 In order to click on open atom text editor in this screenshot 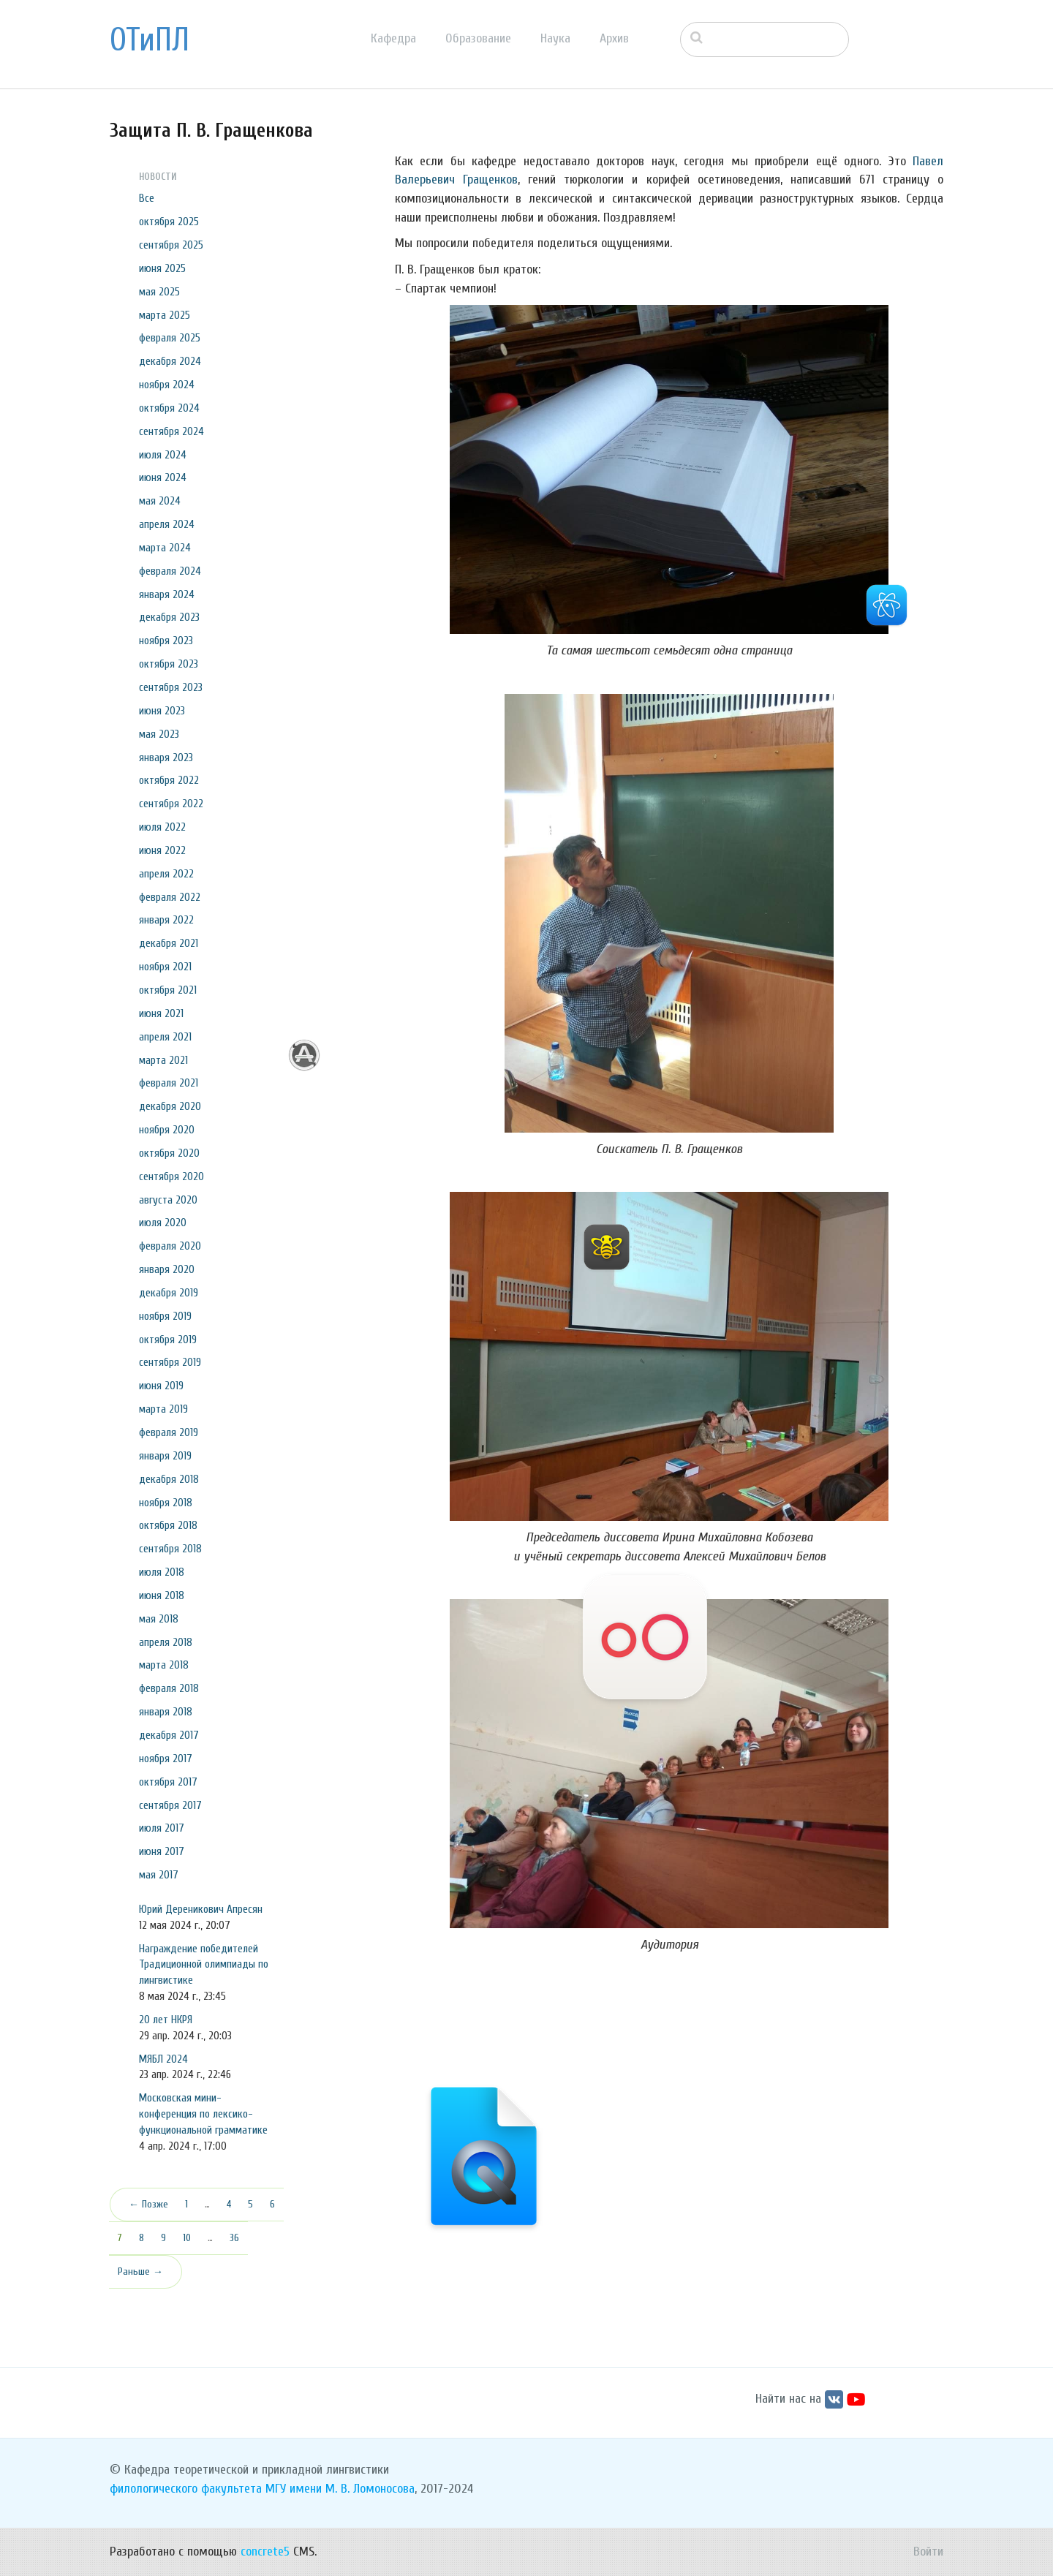, I will do `click(886, 605)`.